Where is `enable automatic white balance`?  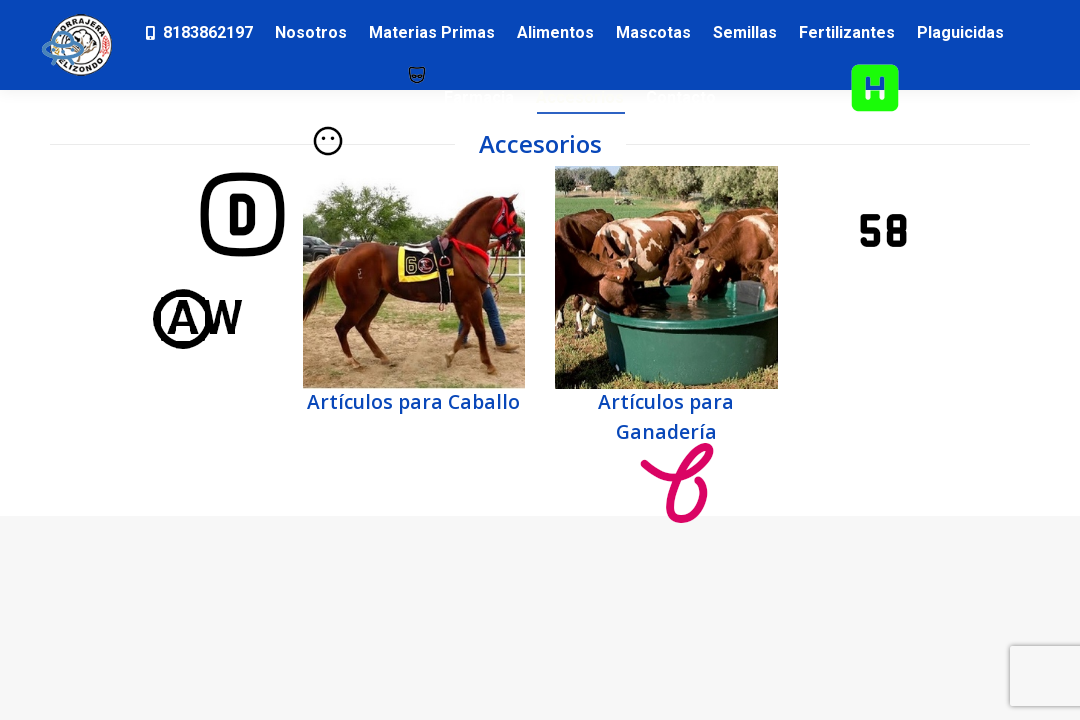
enable automatic white balance is located at coordinates (198, 319).